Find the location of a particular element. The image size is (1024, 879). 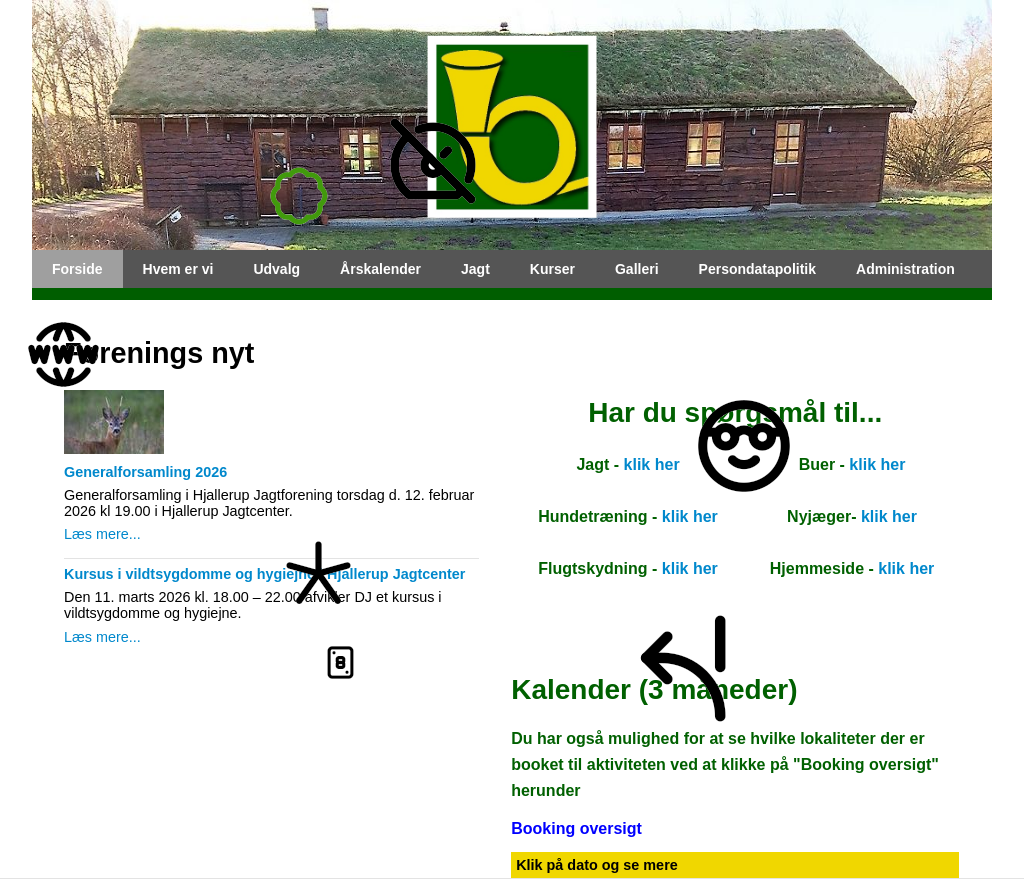

take the next left turn is located at coordinates (688, 668).